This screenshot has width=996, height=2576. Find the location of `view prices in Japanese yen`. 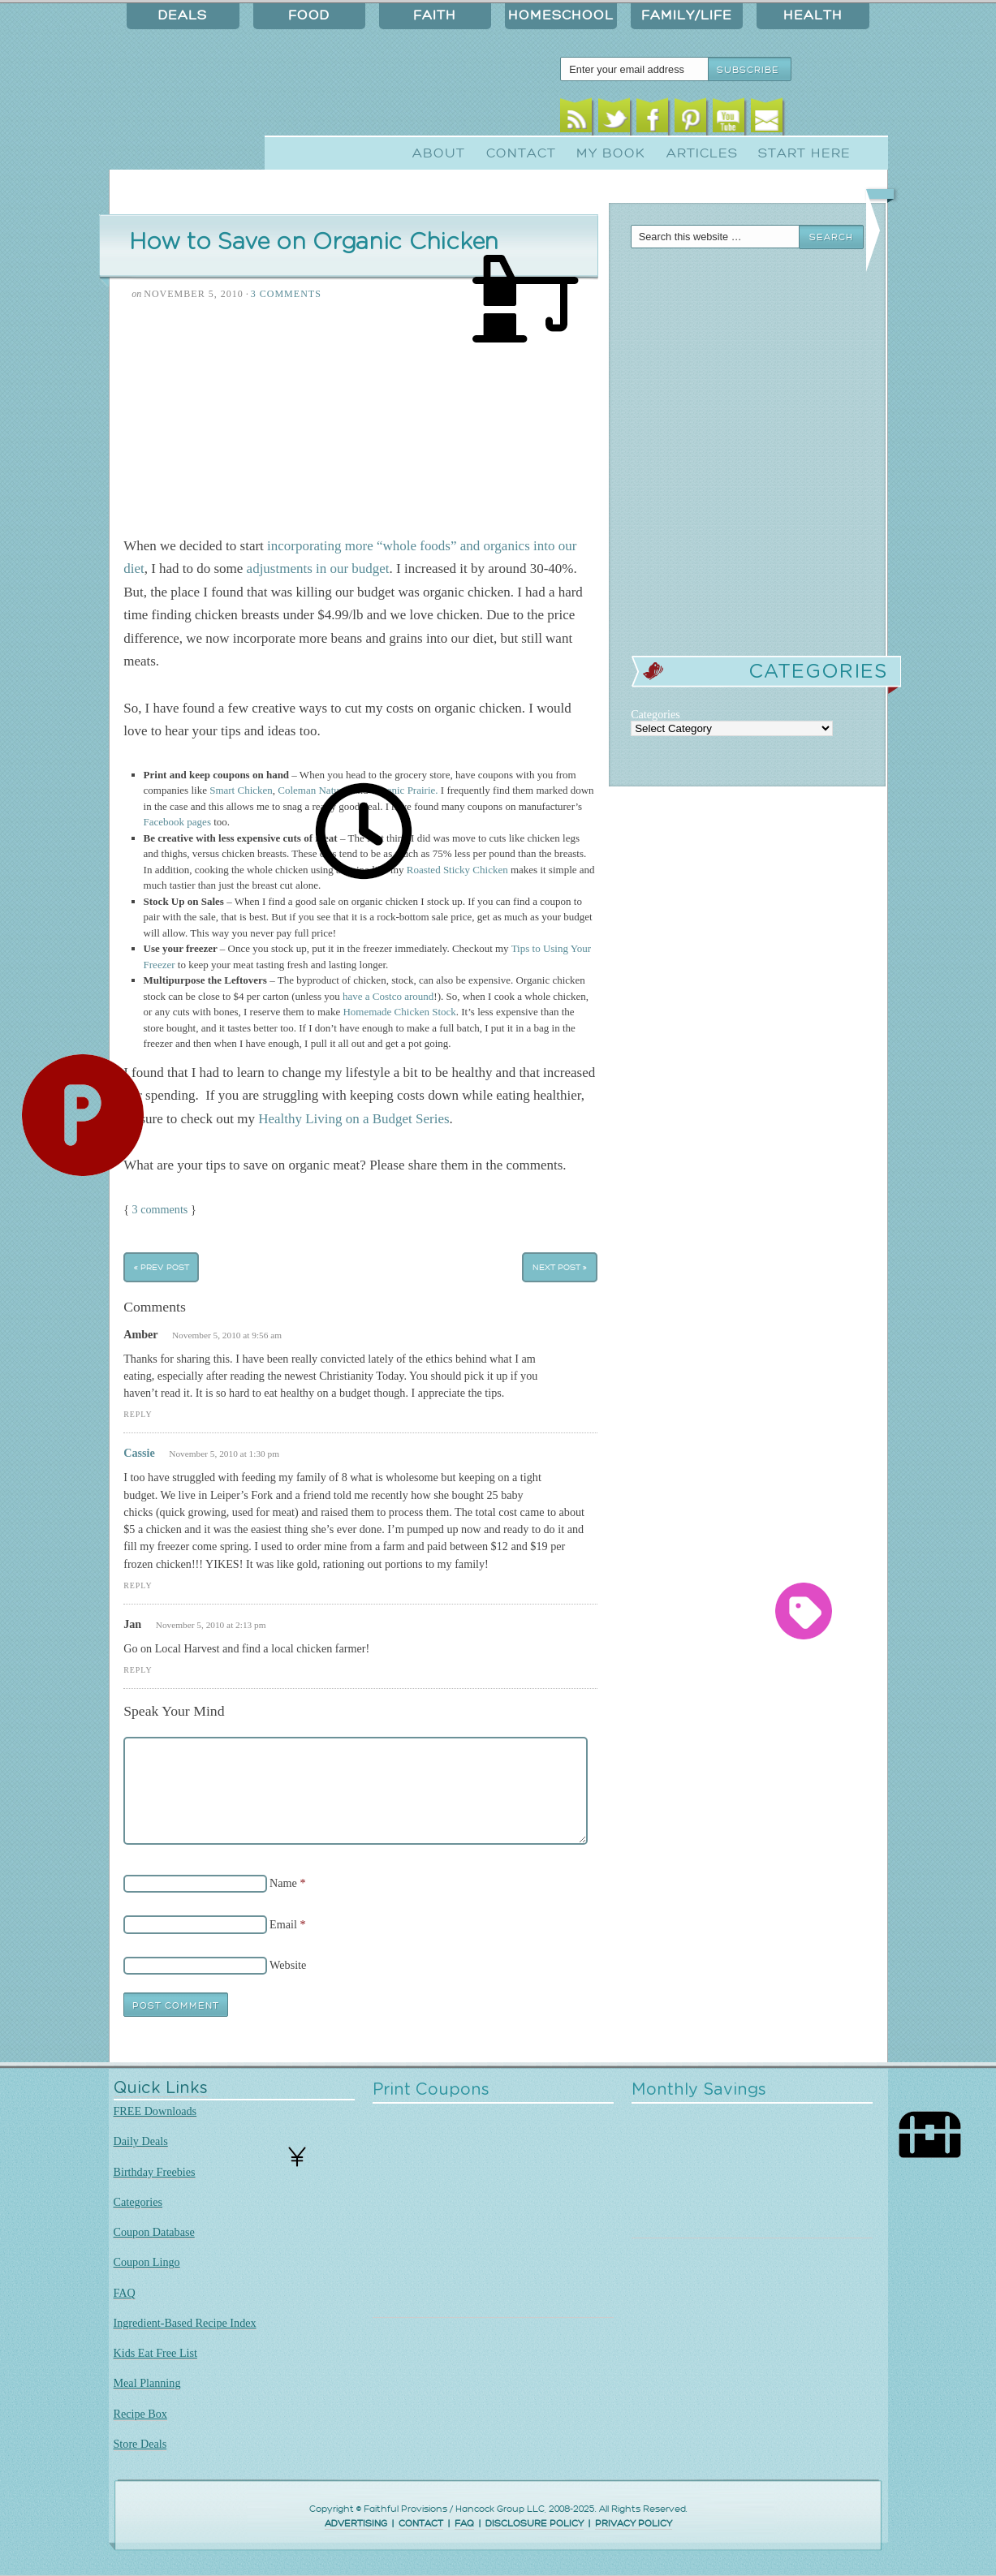

view prices in Japanese yen is located at coordinates (297, 2156).